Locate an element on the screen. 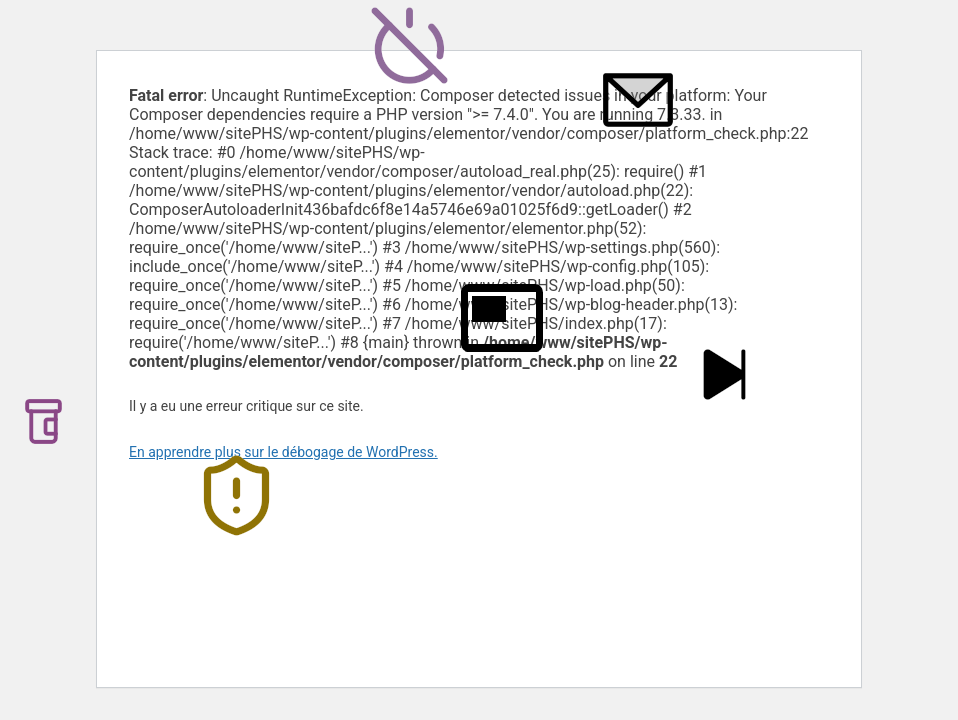 This screenshot has height=720, width=958. open your inbox or email is located at coordinates (638, 100).